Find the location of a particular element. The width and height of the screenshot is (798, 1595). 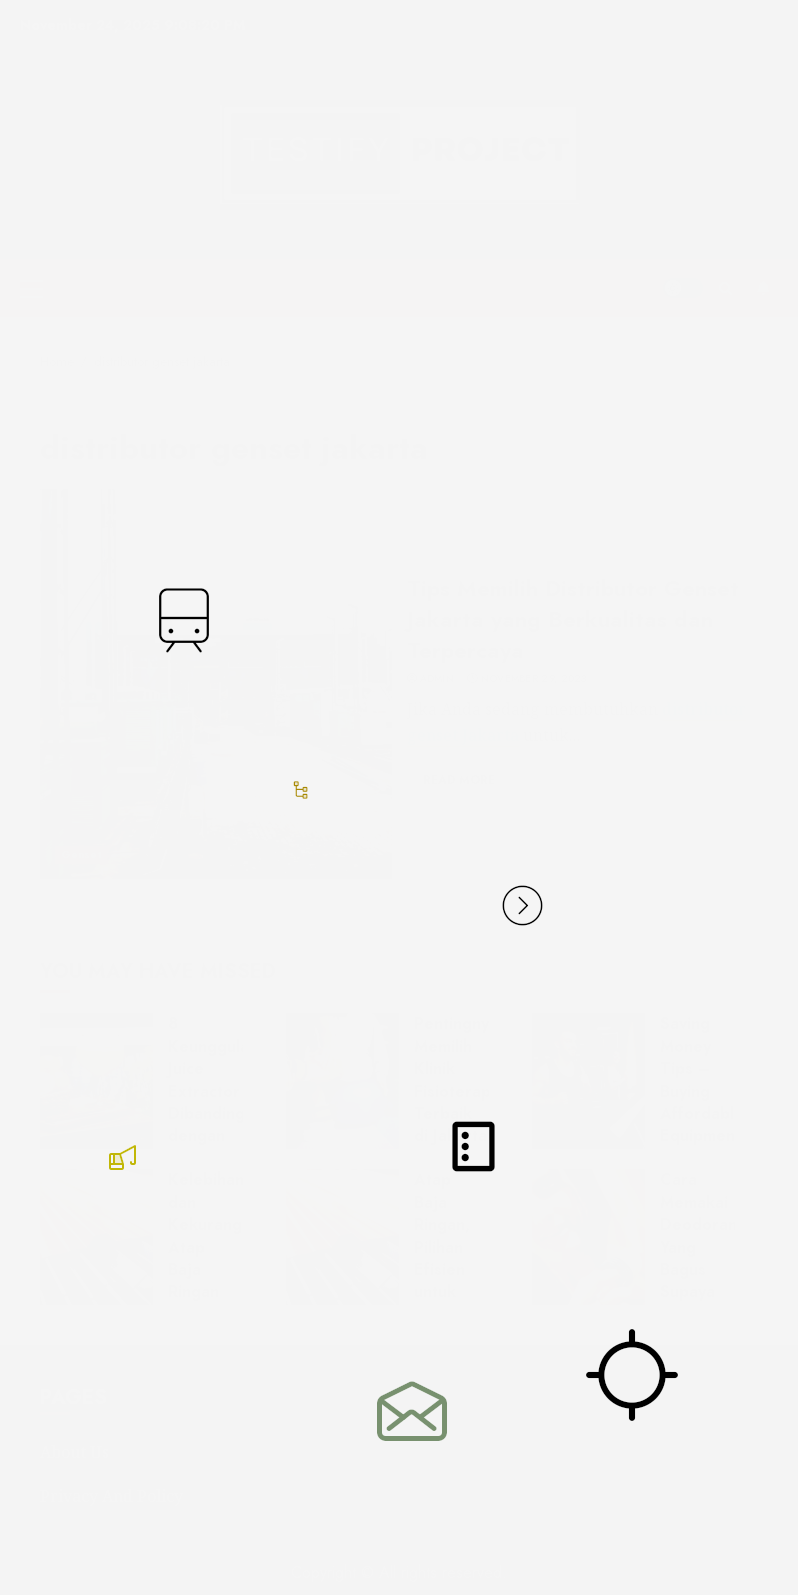

go to next item or page is located at coordinates (522, 905).